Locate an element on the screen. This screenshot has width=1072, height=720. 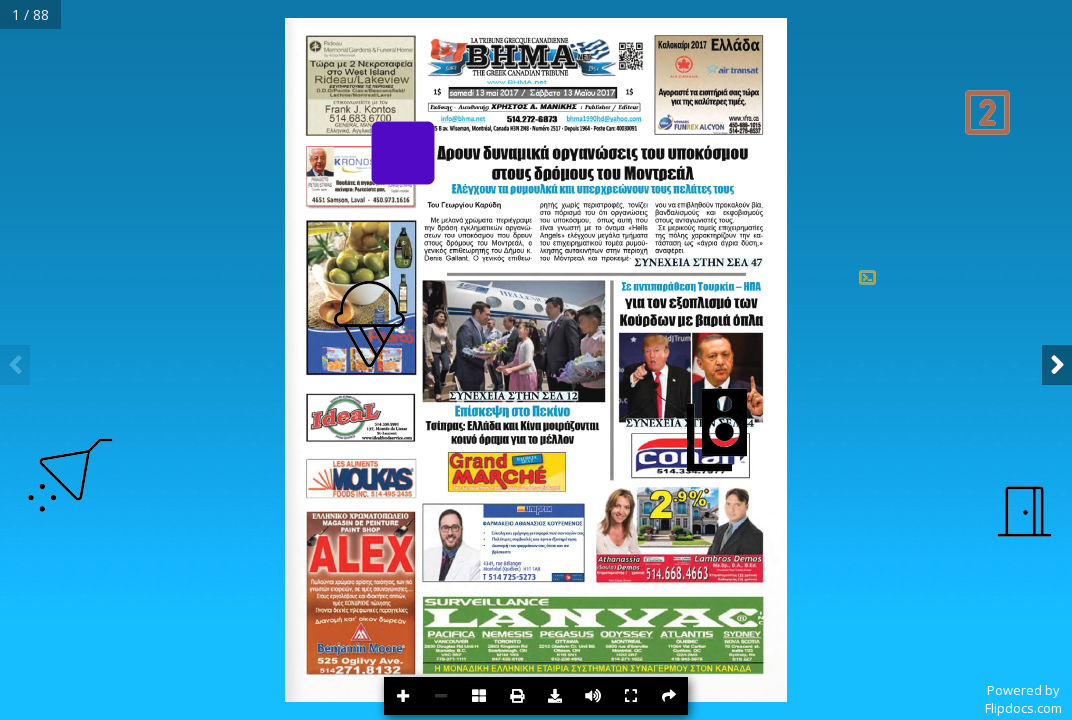
shower or bathroom amenity indicator is located at coordinates (69, 471).